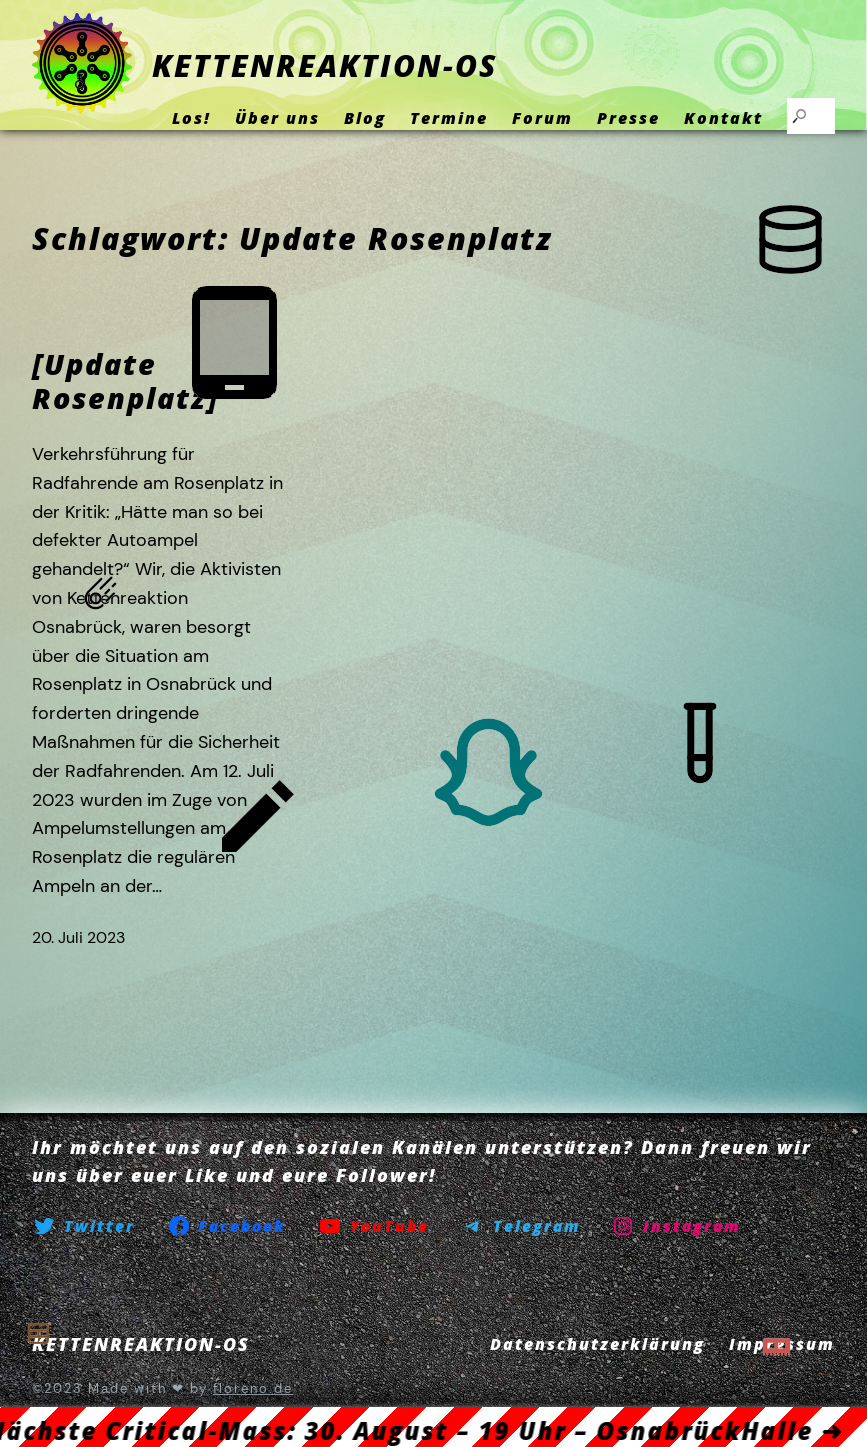 This screenshot has width=867, height=1447. I want to click on access experimental or beta features, so click(700, 743).